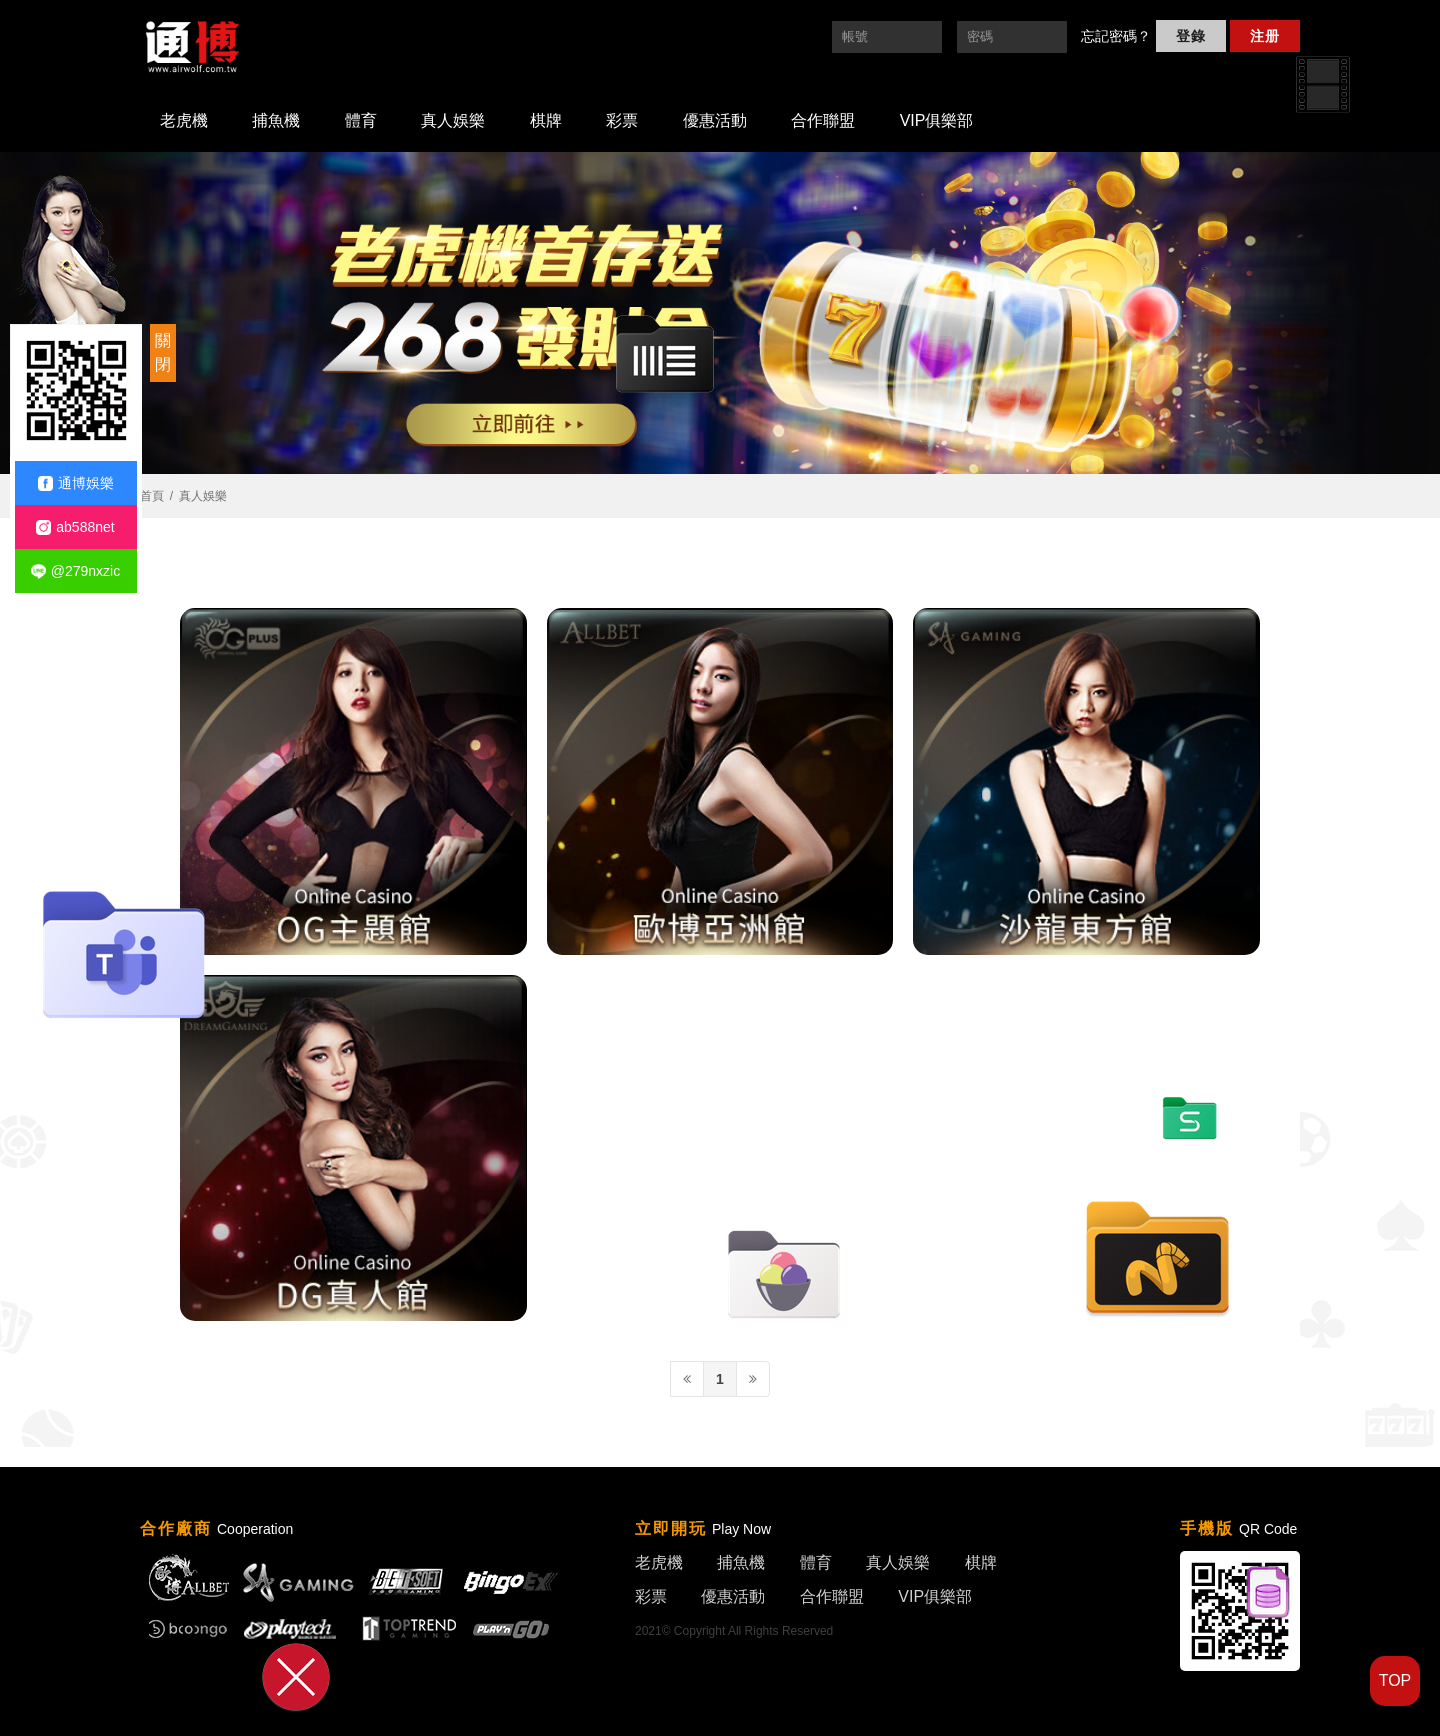 Image resolution: width=1440 pixels, height=1736 pixels. Describe the element at coordinates (783, 1277) in the screenshot. I see `open folder containing Scoop package manager files` at that location.